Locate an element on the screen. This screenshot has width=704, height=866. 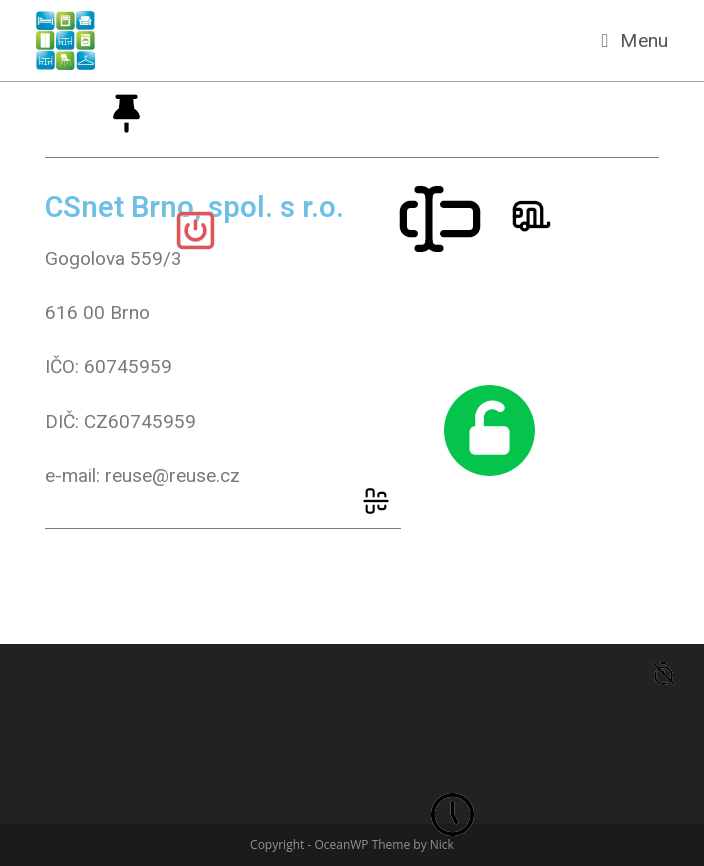
tap to enter text in this field is located at coordinates (440, 219).